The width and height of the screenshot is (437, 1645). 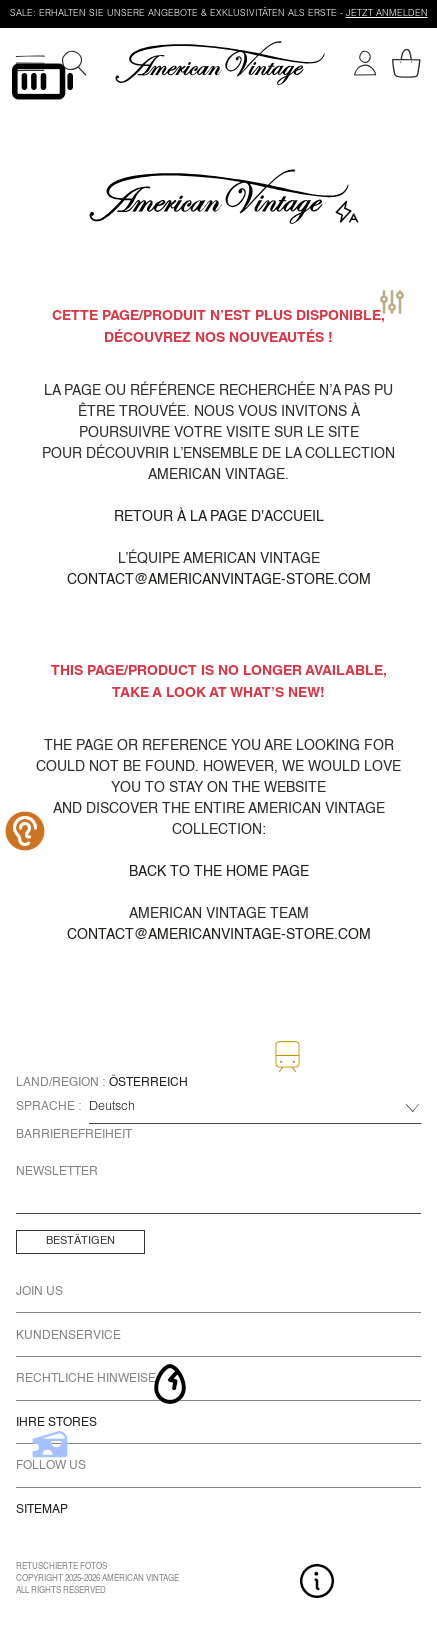 I want to click on access train or rail transit options, so click(x=287, y=1055).